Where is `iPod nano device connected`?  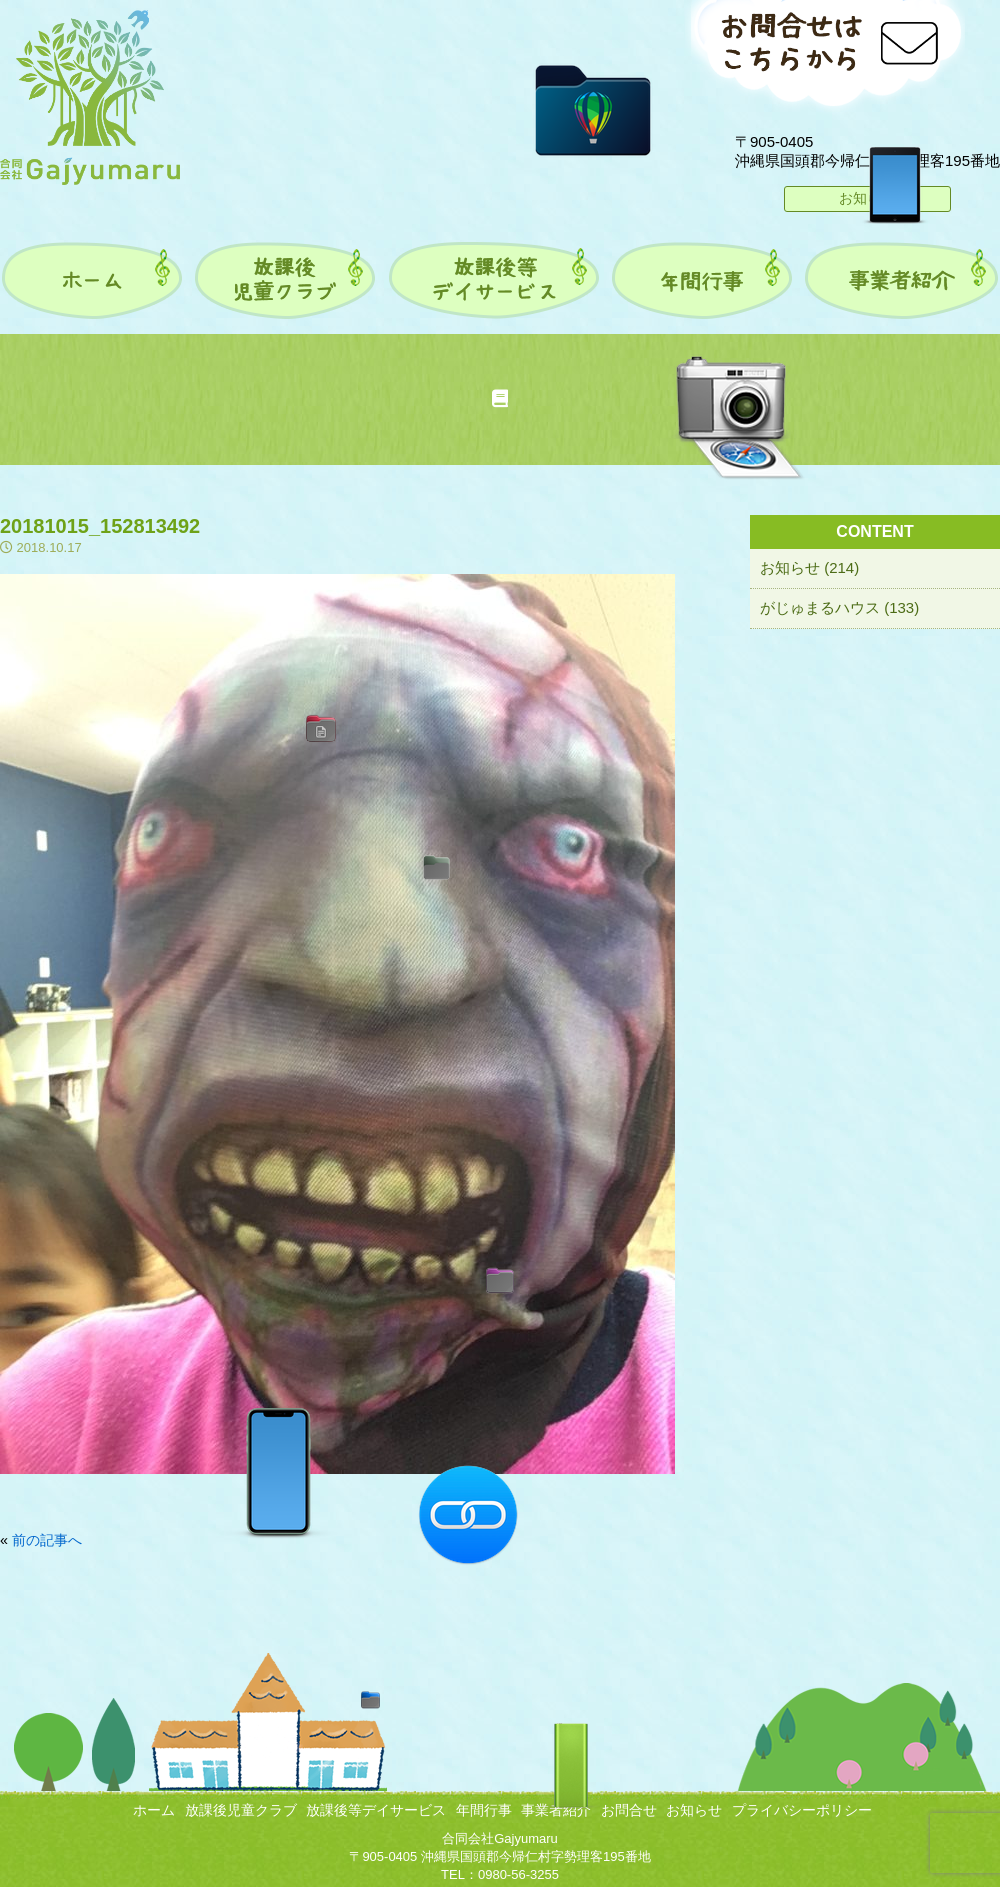
iPod nano device connected is located at coordinates (571, 1767).